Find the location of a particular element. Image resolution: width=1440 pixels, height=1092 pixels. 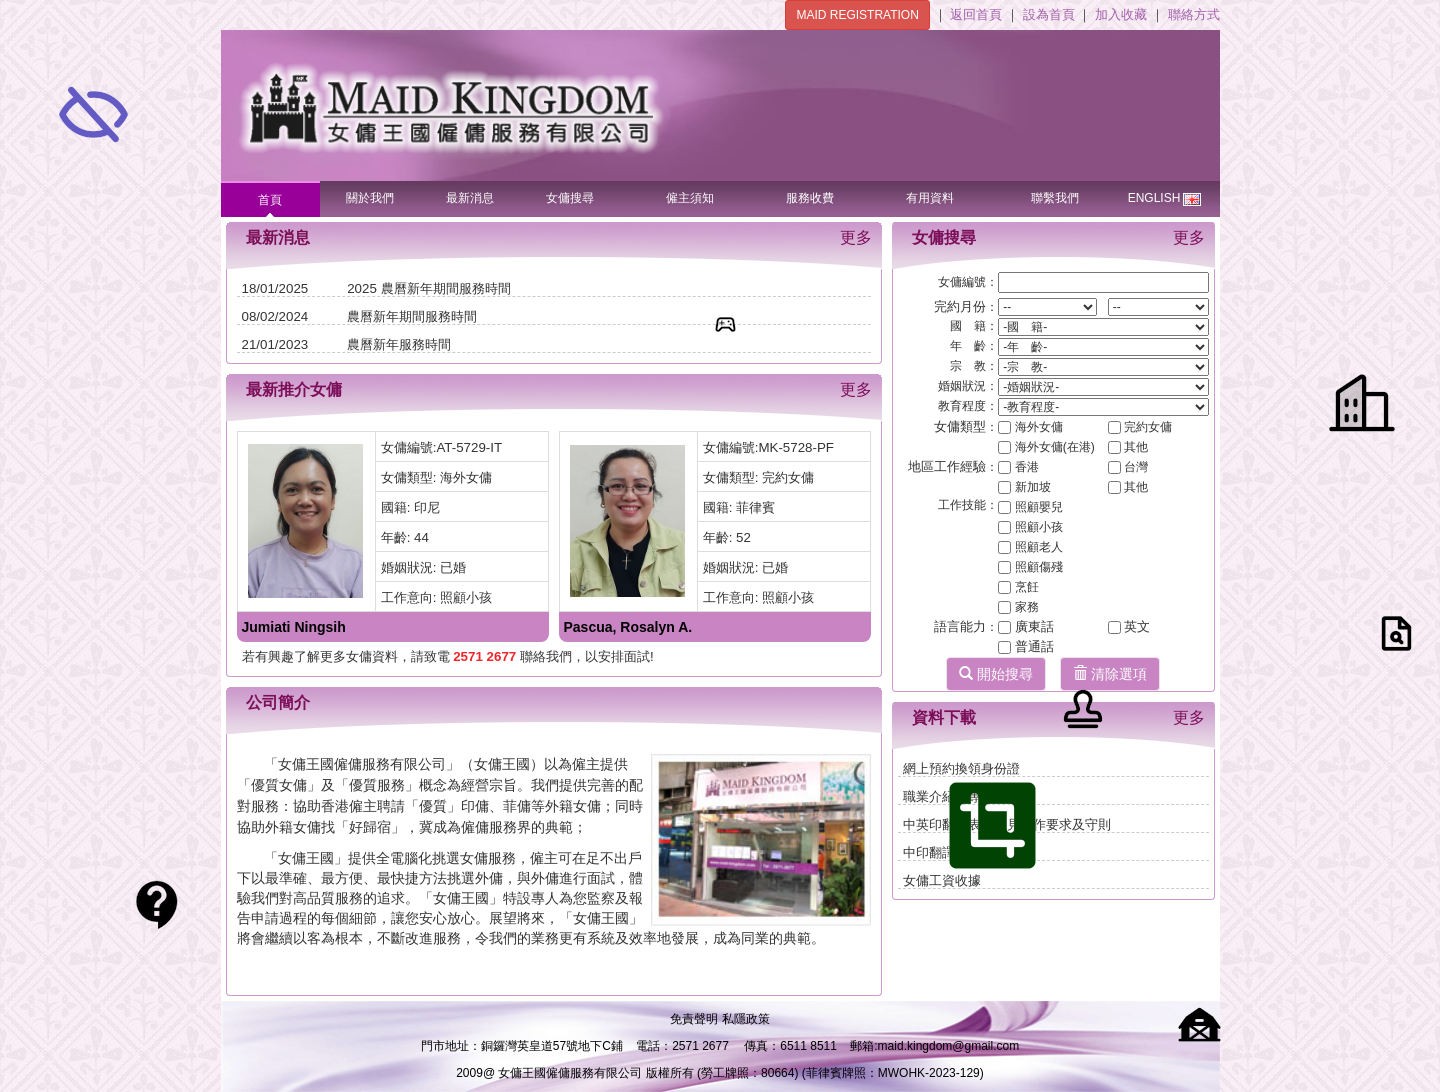

crop an image or photo is located at coordinates (992, 825).